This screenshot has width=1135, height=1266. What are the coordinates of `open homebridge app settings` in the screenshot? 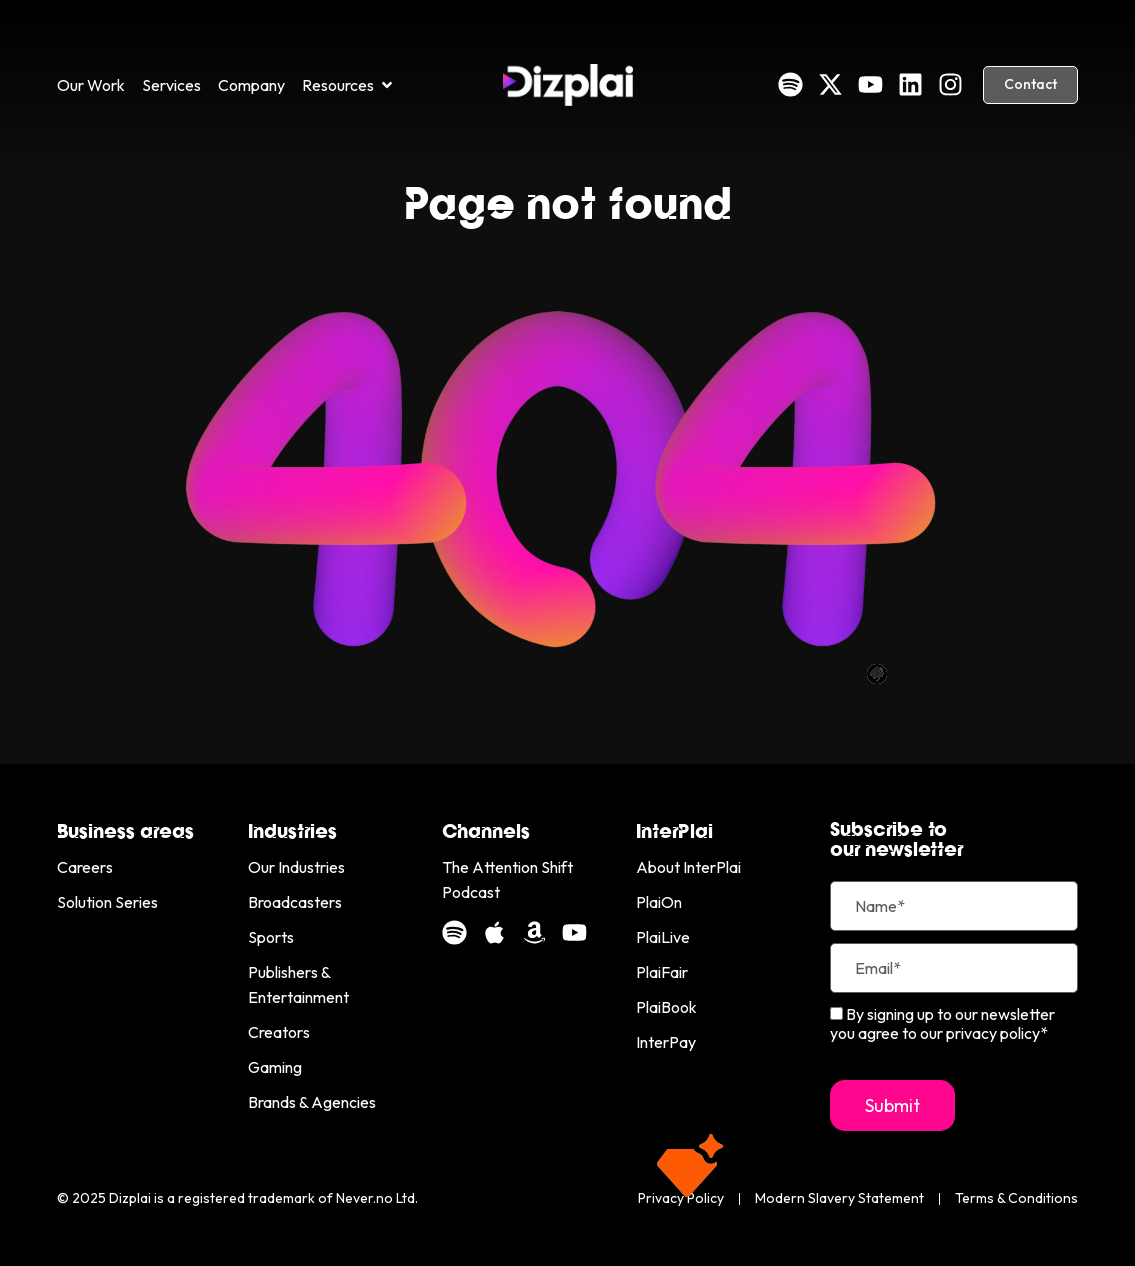 It's located at (877, 674).